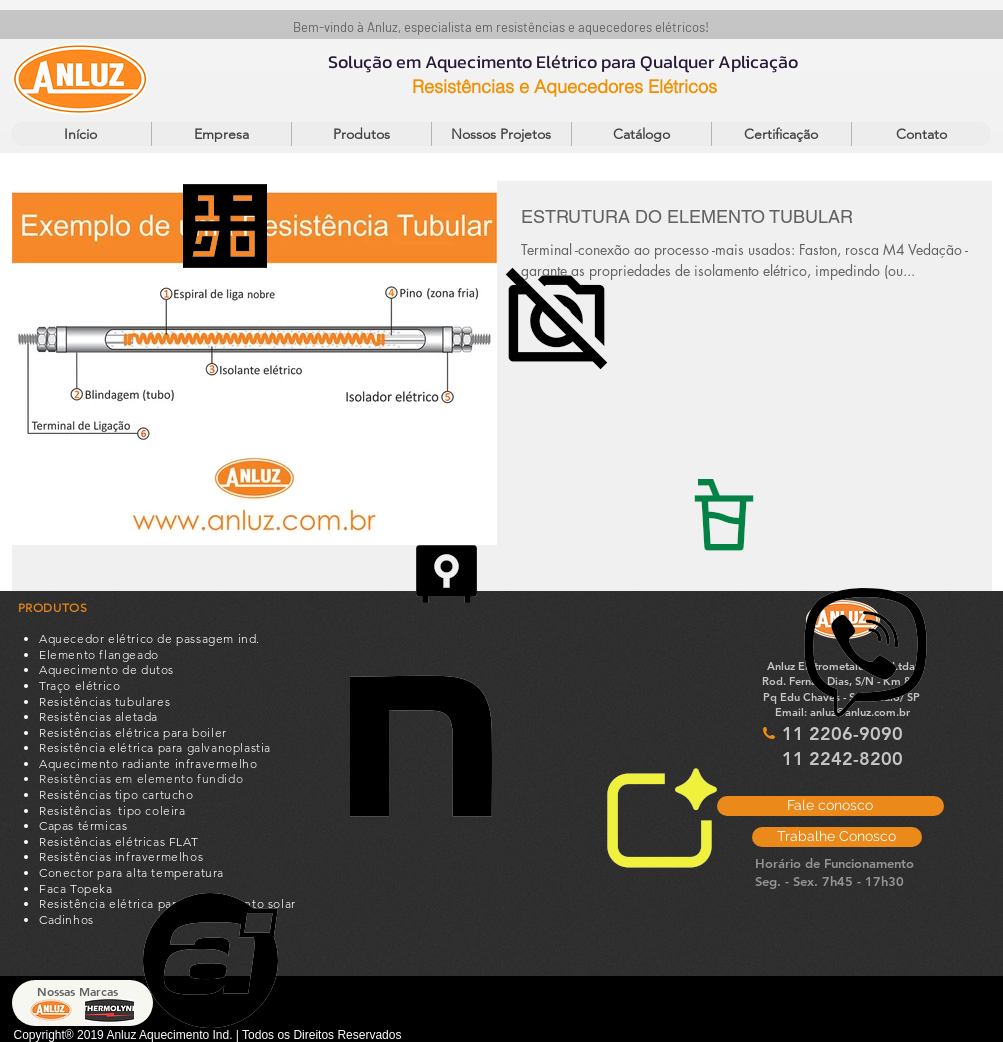  Describe the element at coordinates (556, 318) in the screenshot. I see `camera is disabled or turned off` at that location.